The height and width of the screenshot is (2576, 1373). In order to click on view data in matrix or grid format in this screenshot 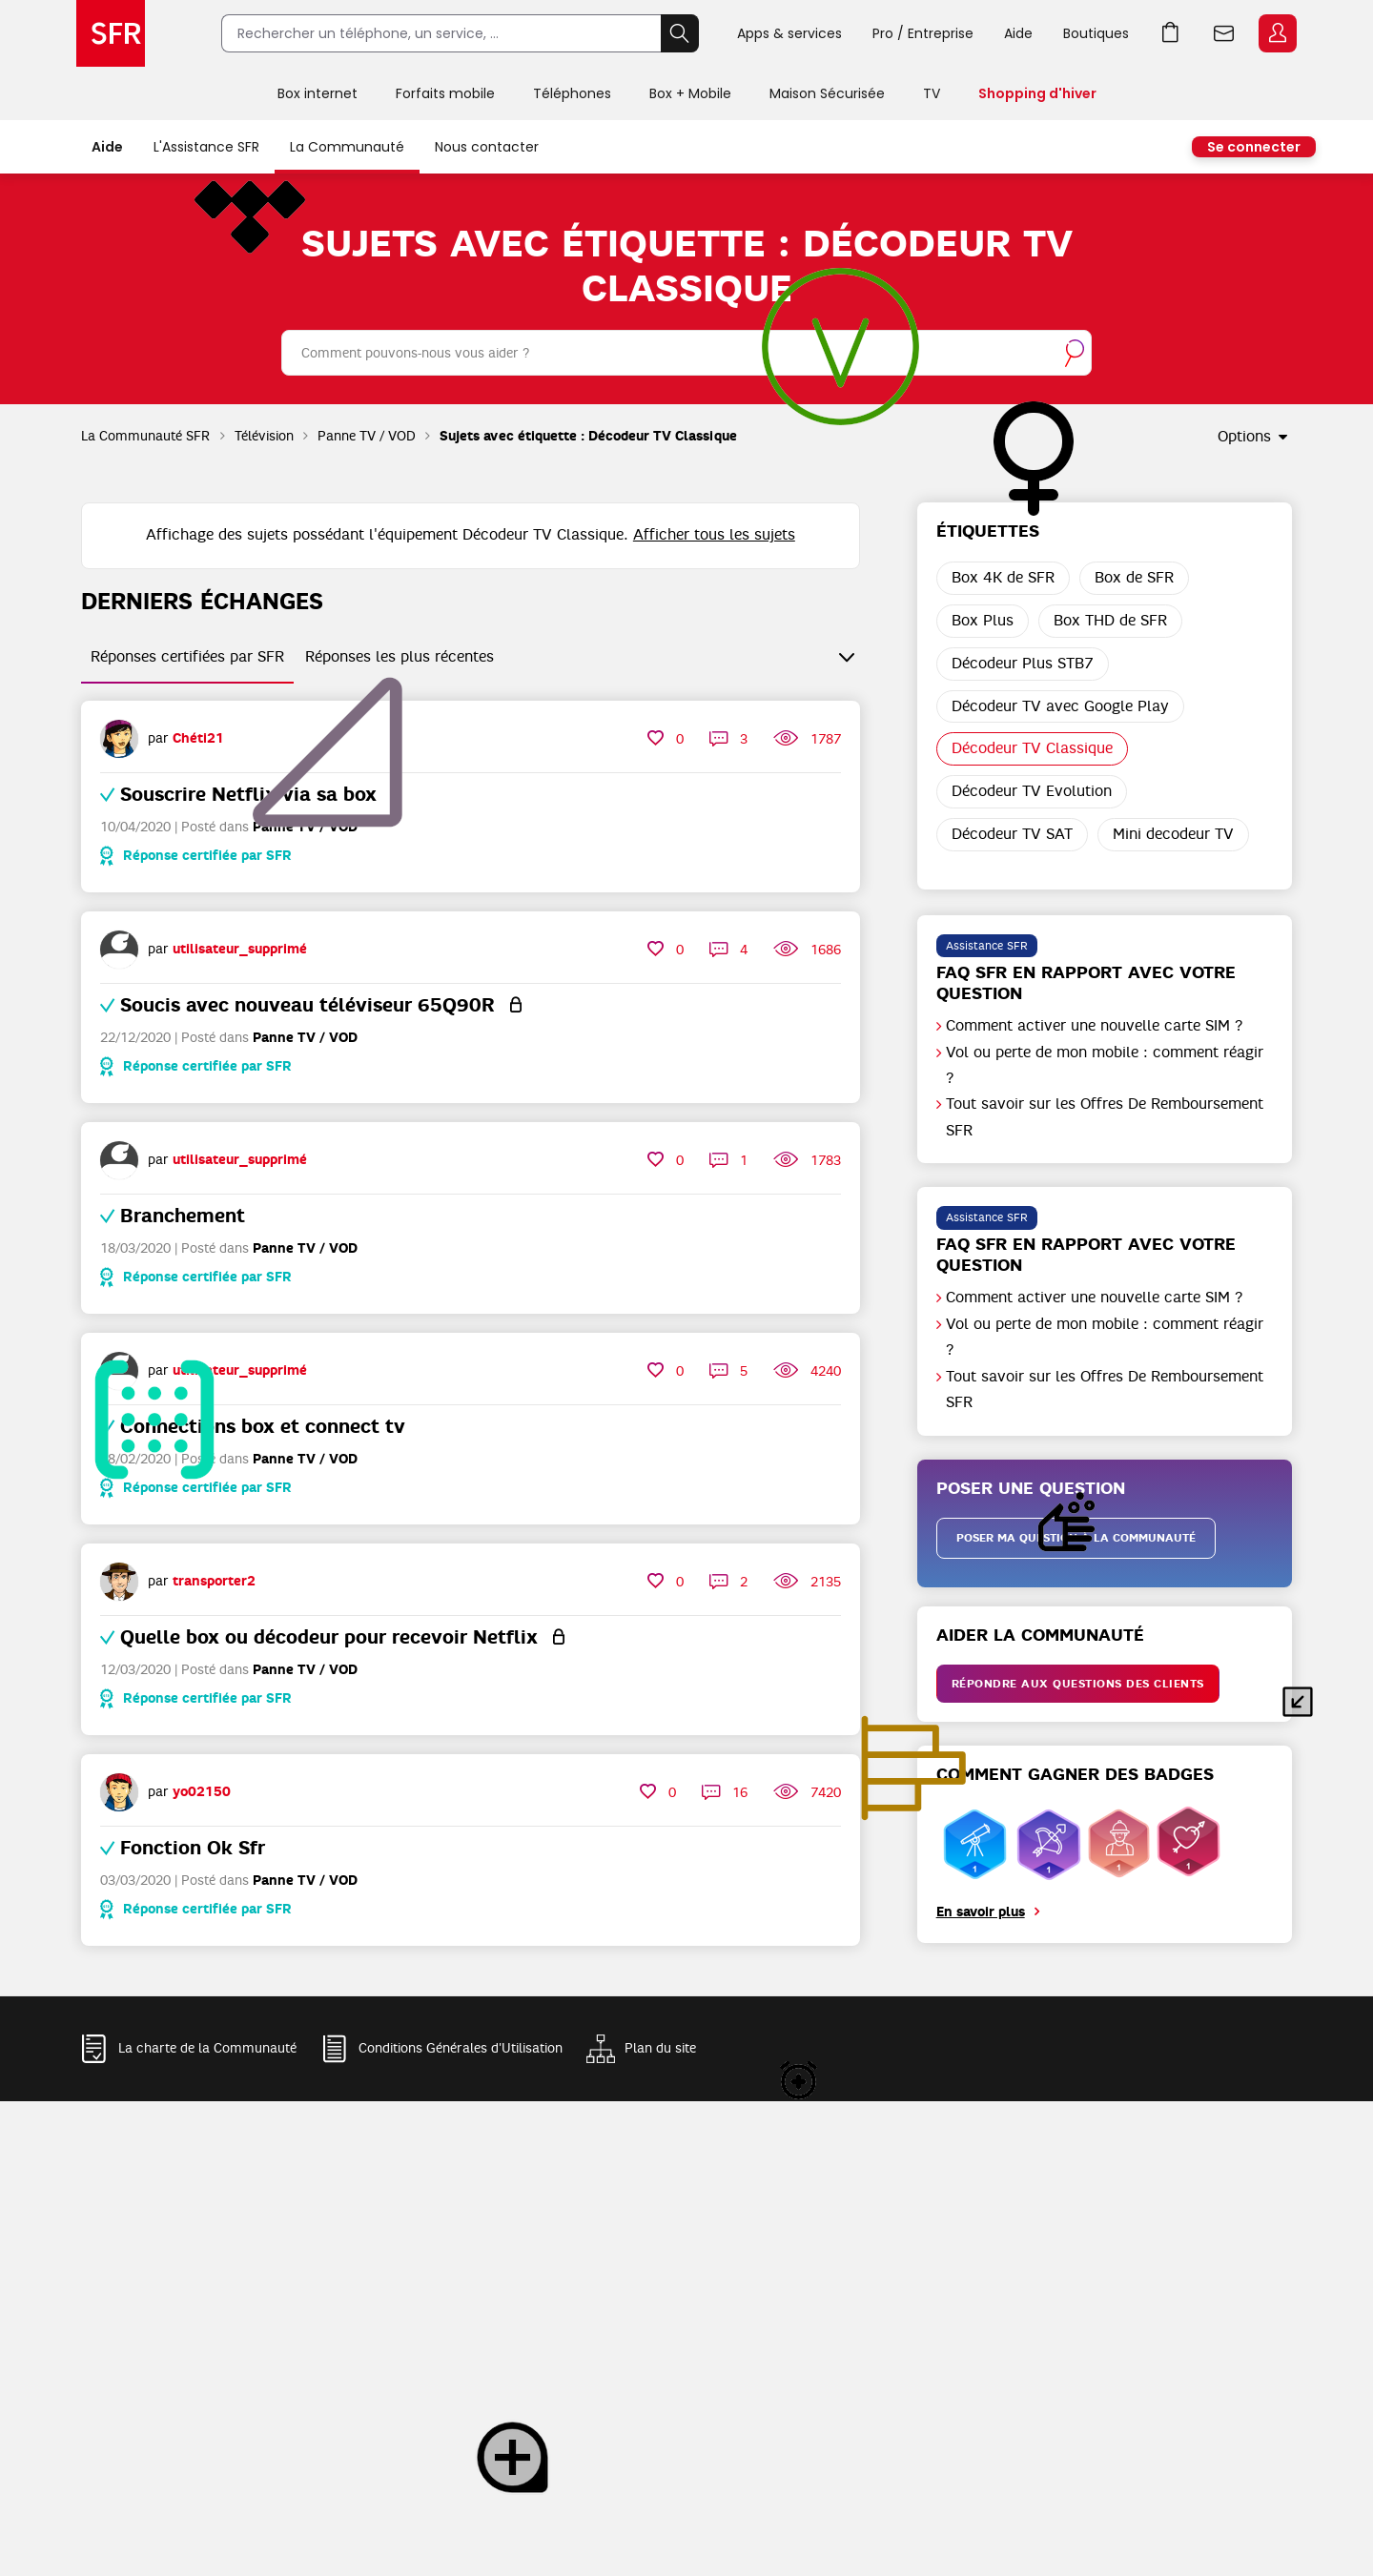, I will do `click(154, 1420)`.